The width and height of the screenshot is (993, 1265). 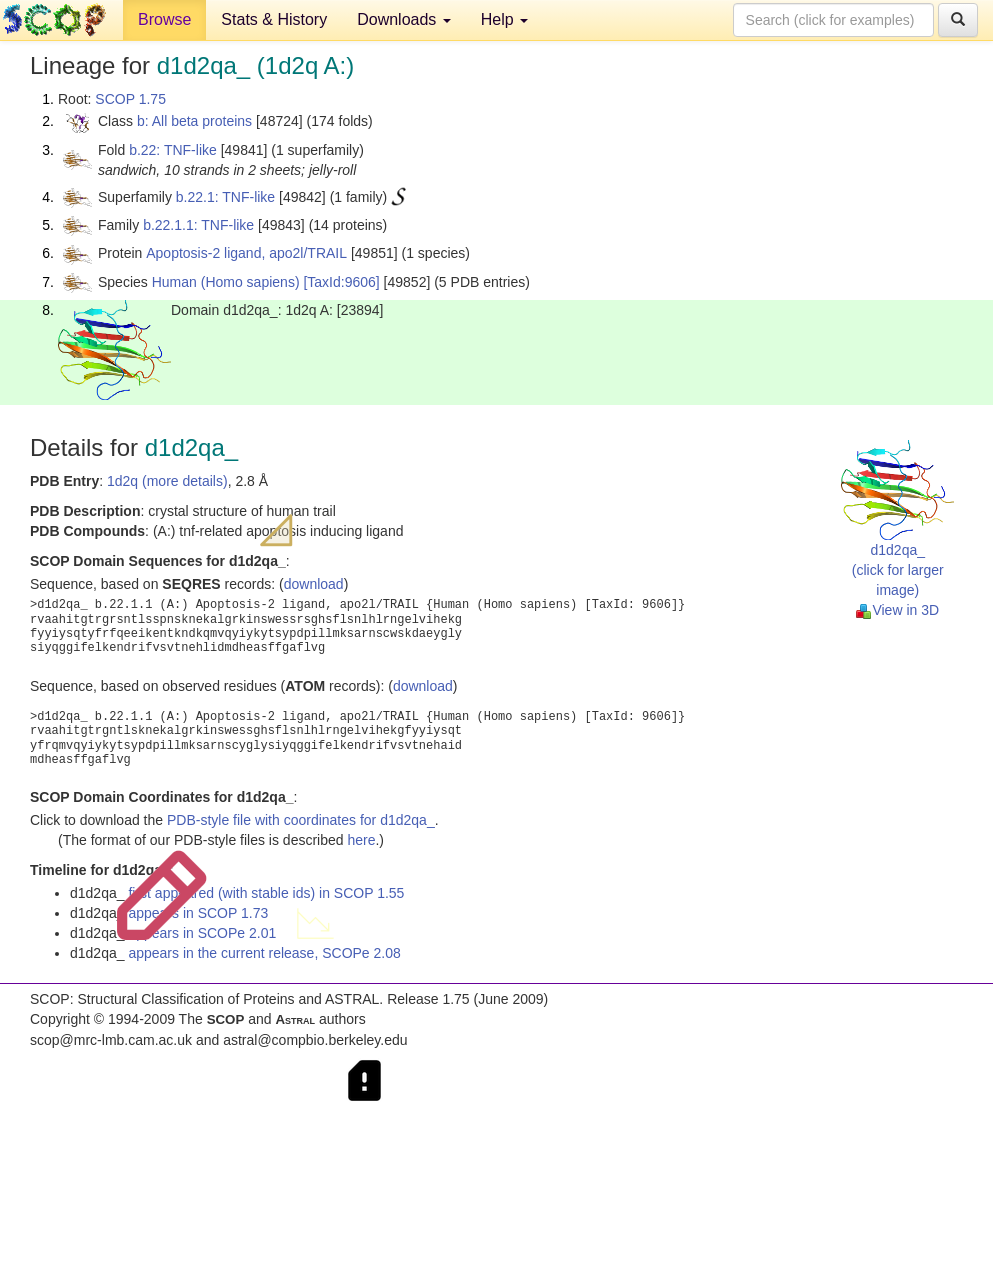 What do you see at coordinates (278, 532) in the screenshot?
I see `adjust notch or display cutout settings` at bounding box center [278, 532].